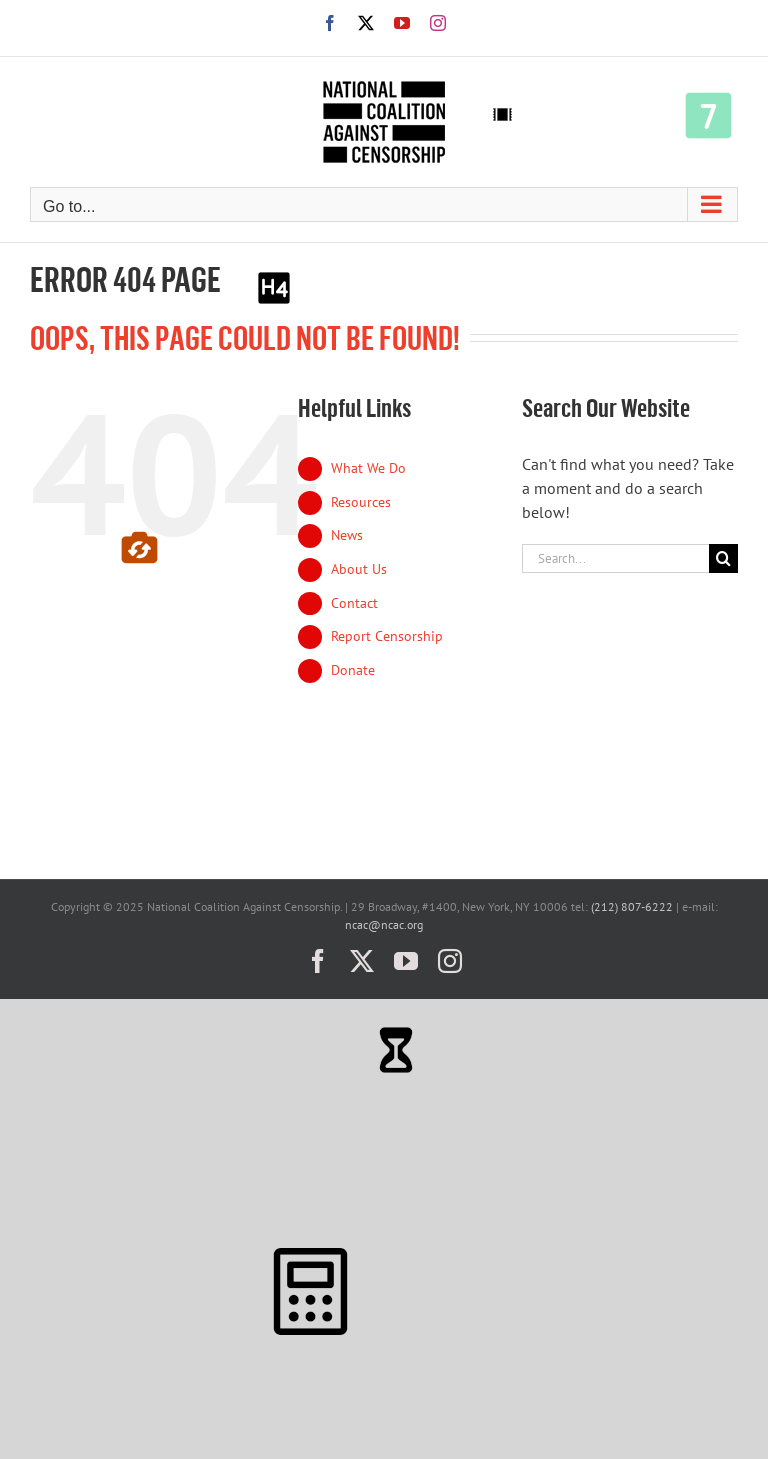 This screenshot has height=1459, width=768. Describe the element at coordinates (310, 1291) in the screenshot. I see `open the calculator app` at that location.